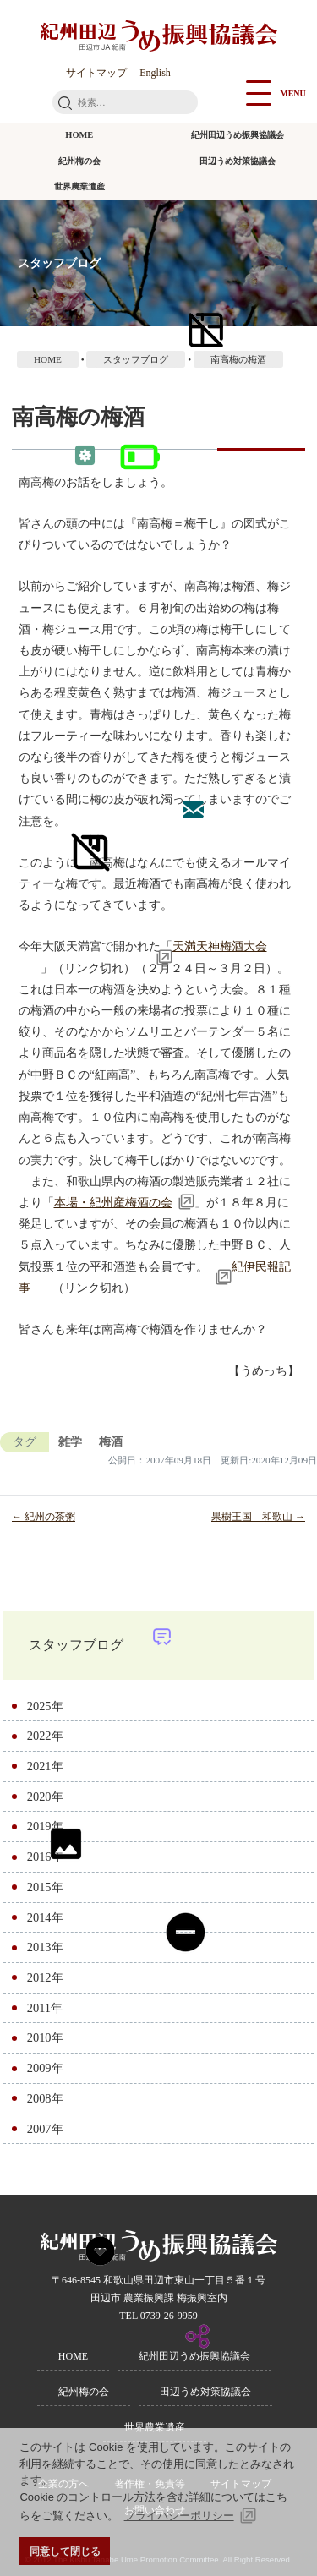  Describe the element at coordinates (197, 2336) in the screenshot. I see `view ripple (XRP) cryptocurrency balance` at that location.